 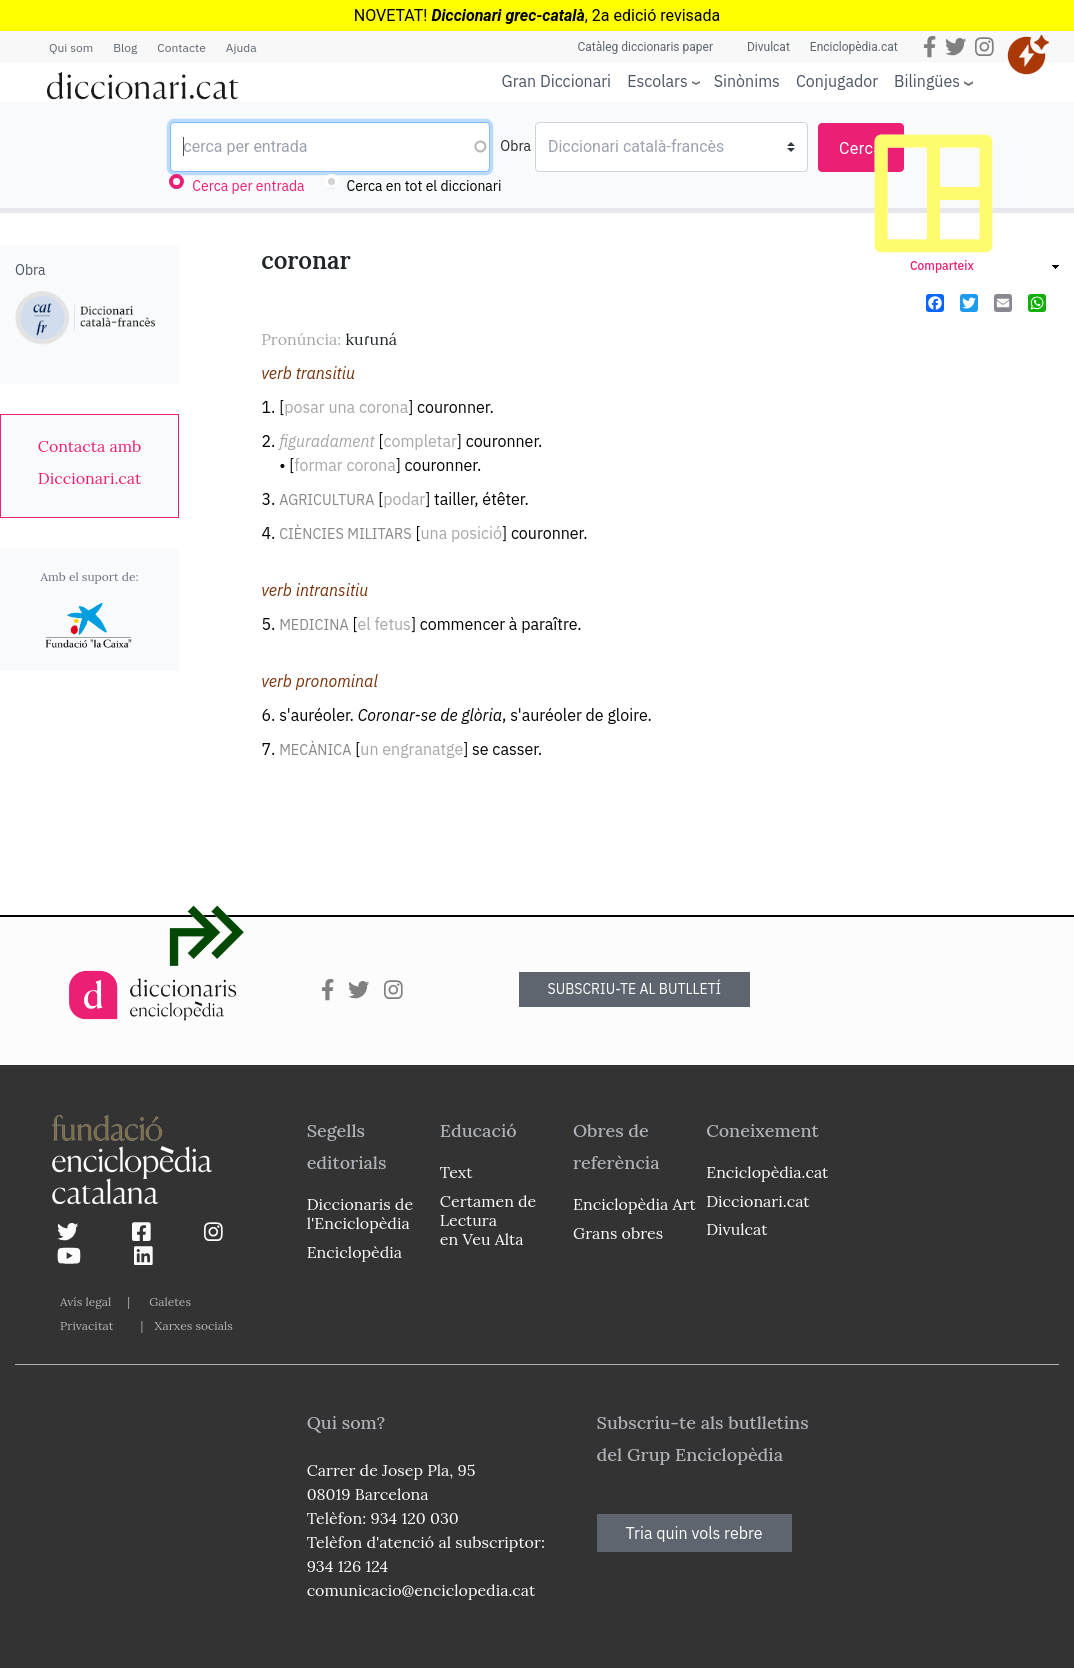 What do you see at coordinates (933, 193) in the screenshot?
I see `switch to grid layout view` at bounding box center [933, 193].